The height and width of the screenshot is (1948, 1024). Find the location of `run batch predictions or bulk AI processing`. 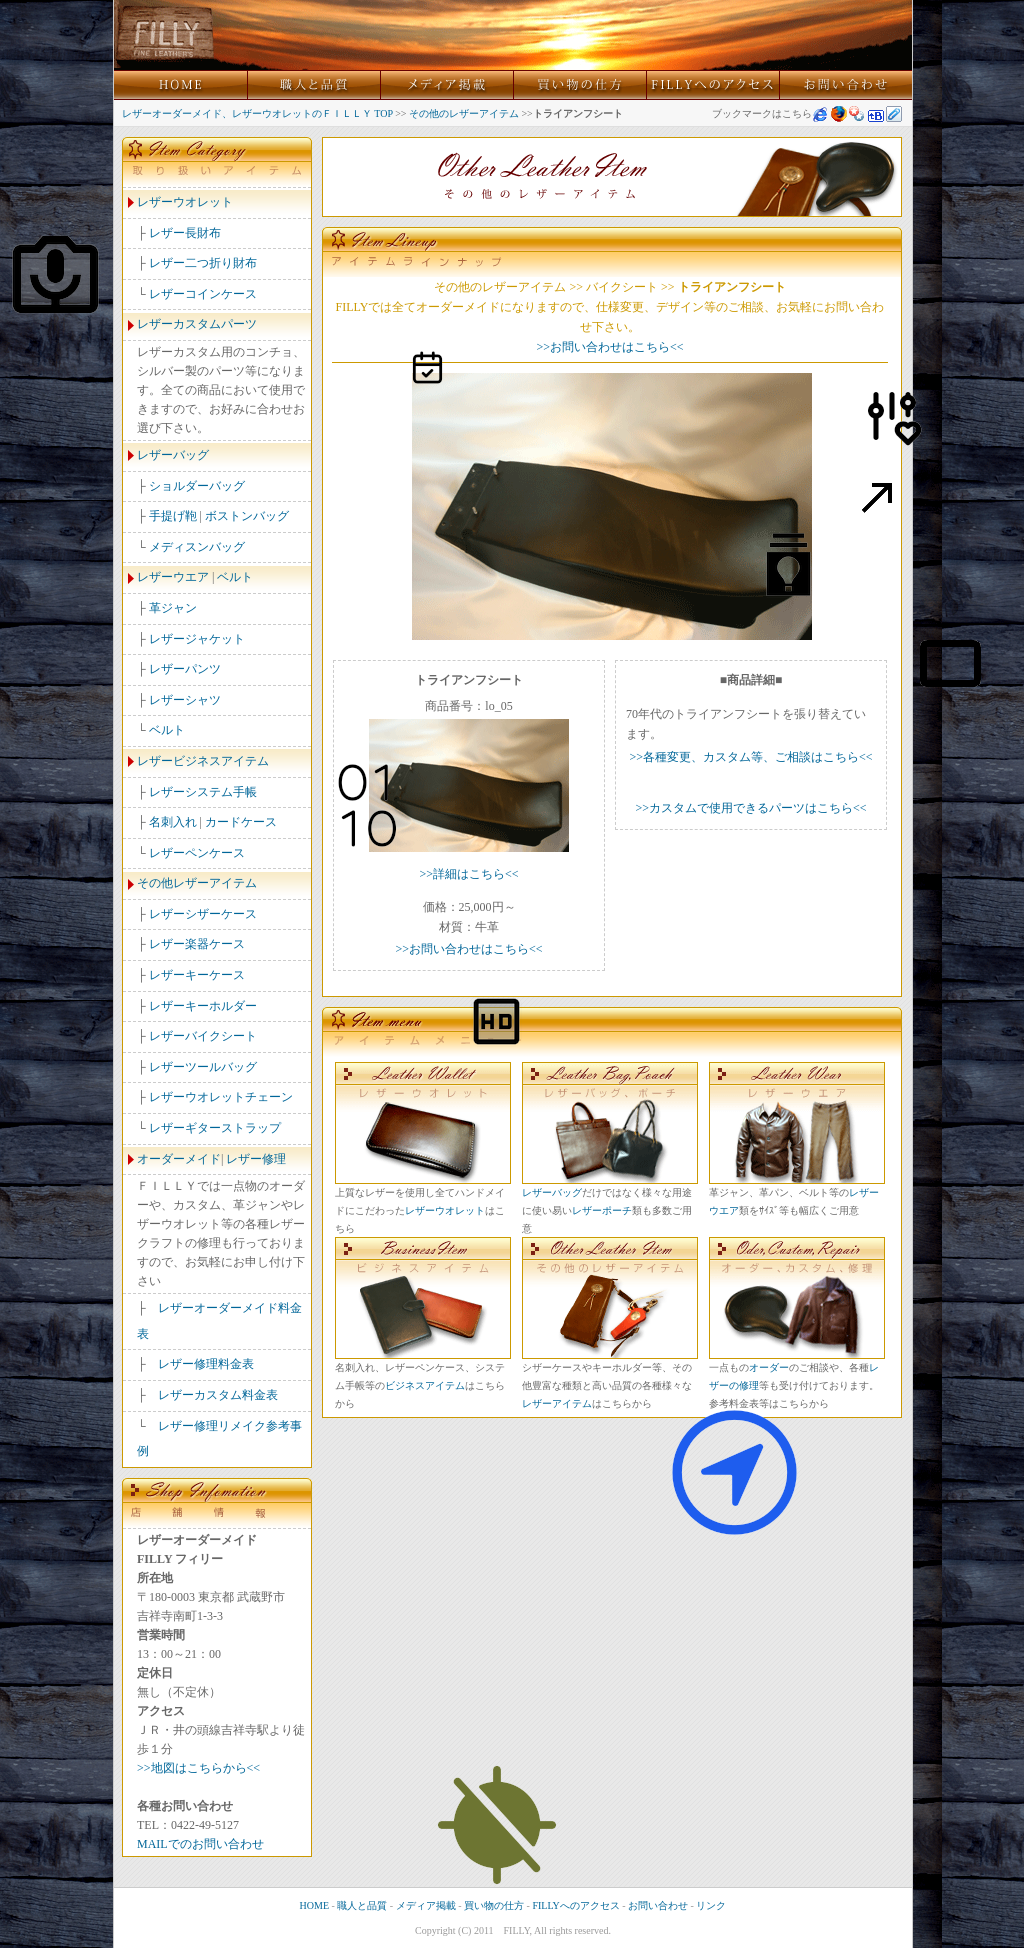

run batch predictions or bulk AI processing is located at coordinates (788, 564).